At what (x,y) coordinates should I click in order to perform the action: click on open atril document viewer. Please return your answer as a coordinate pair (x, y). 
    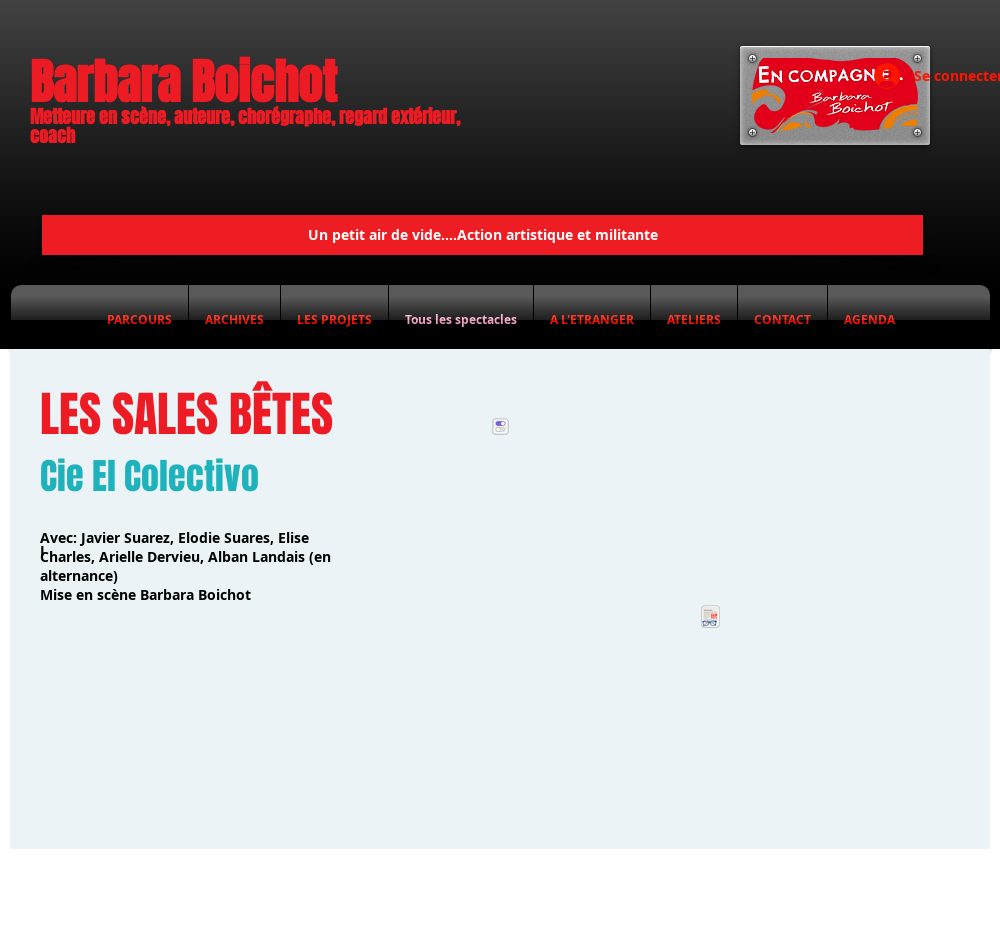
    Looking at the image, I should click on (710, 616).